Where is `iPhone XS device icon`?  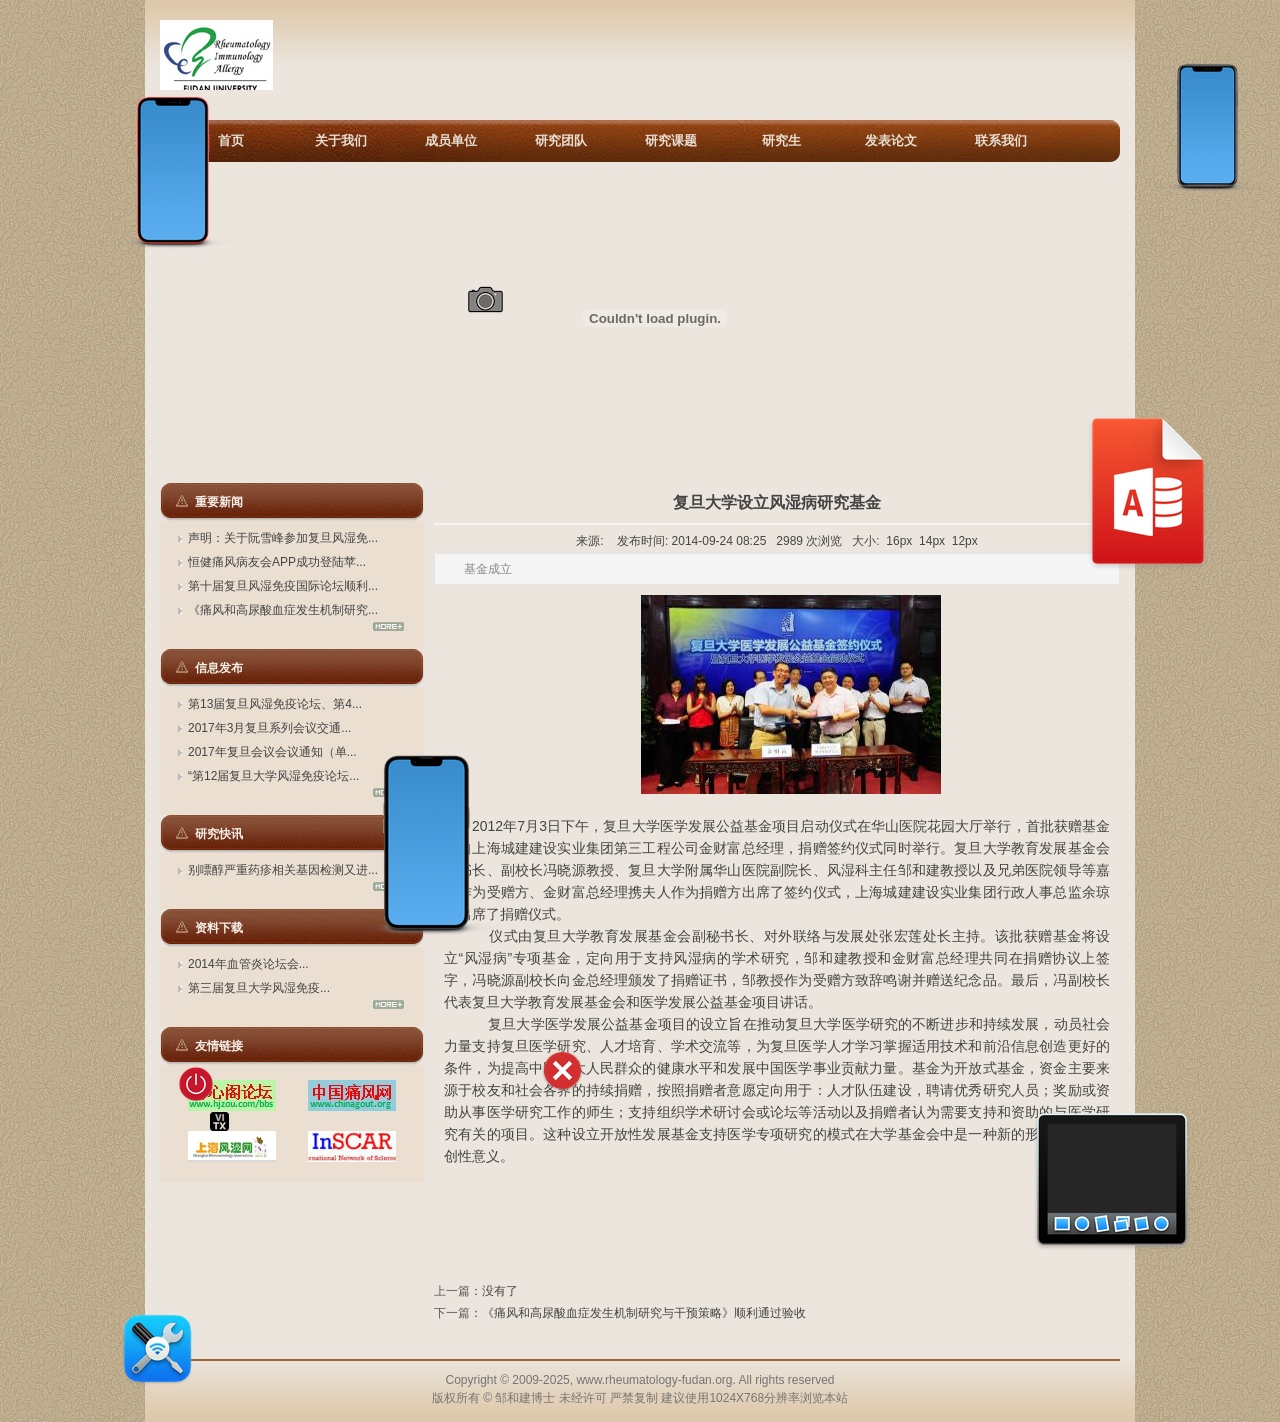
iPhone XS device icon is located at coordinates (1207, 127).